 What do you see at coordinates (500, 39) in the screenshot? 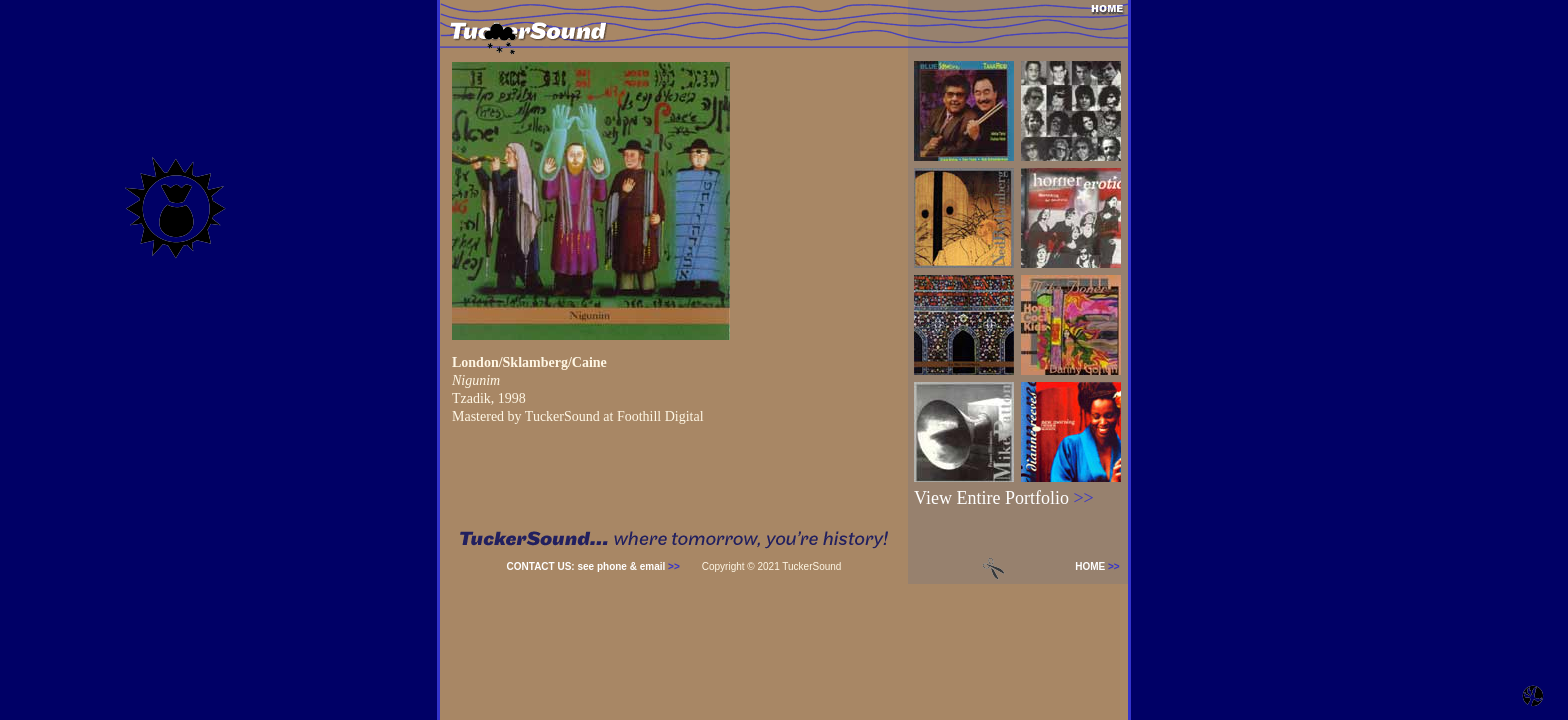
I see `indicates snowy weather conditions` at bounding box center [500, 39].